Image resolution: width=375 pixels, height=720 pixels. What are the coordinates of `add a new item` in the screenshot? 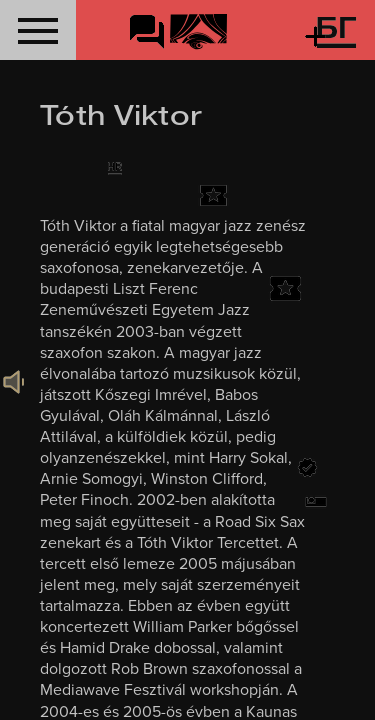 It's located at (315, 36).